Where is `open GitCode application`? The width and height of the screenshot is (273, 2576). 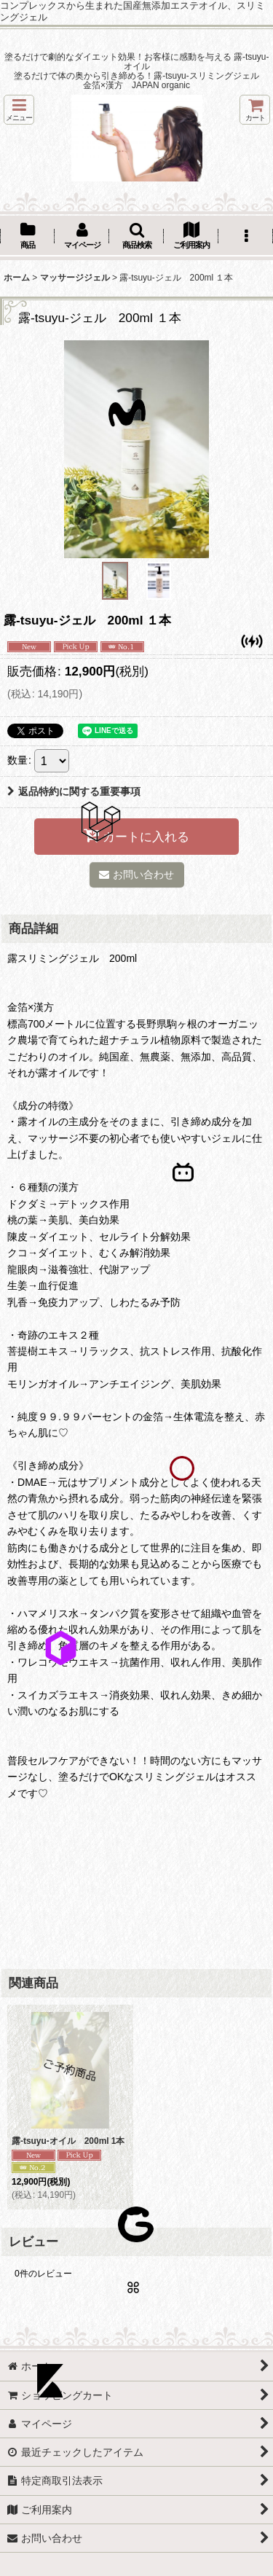
open GitCode application is located at coordinates (135, 2224).